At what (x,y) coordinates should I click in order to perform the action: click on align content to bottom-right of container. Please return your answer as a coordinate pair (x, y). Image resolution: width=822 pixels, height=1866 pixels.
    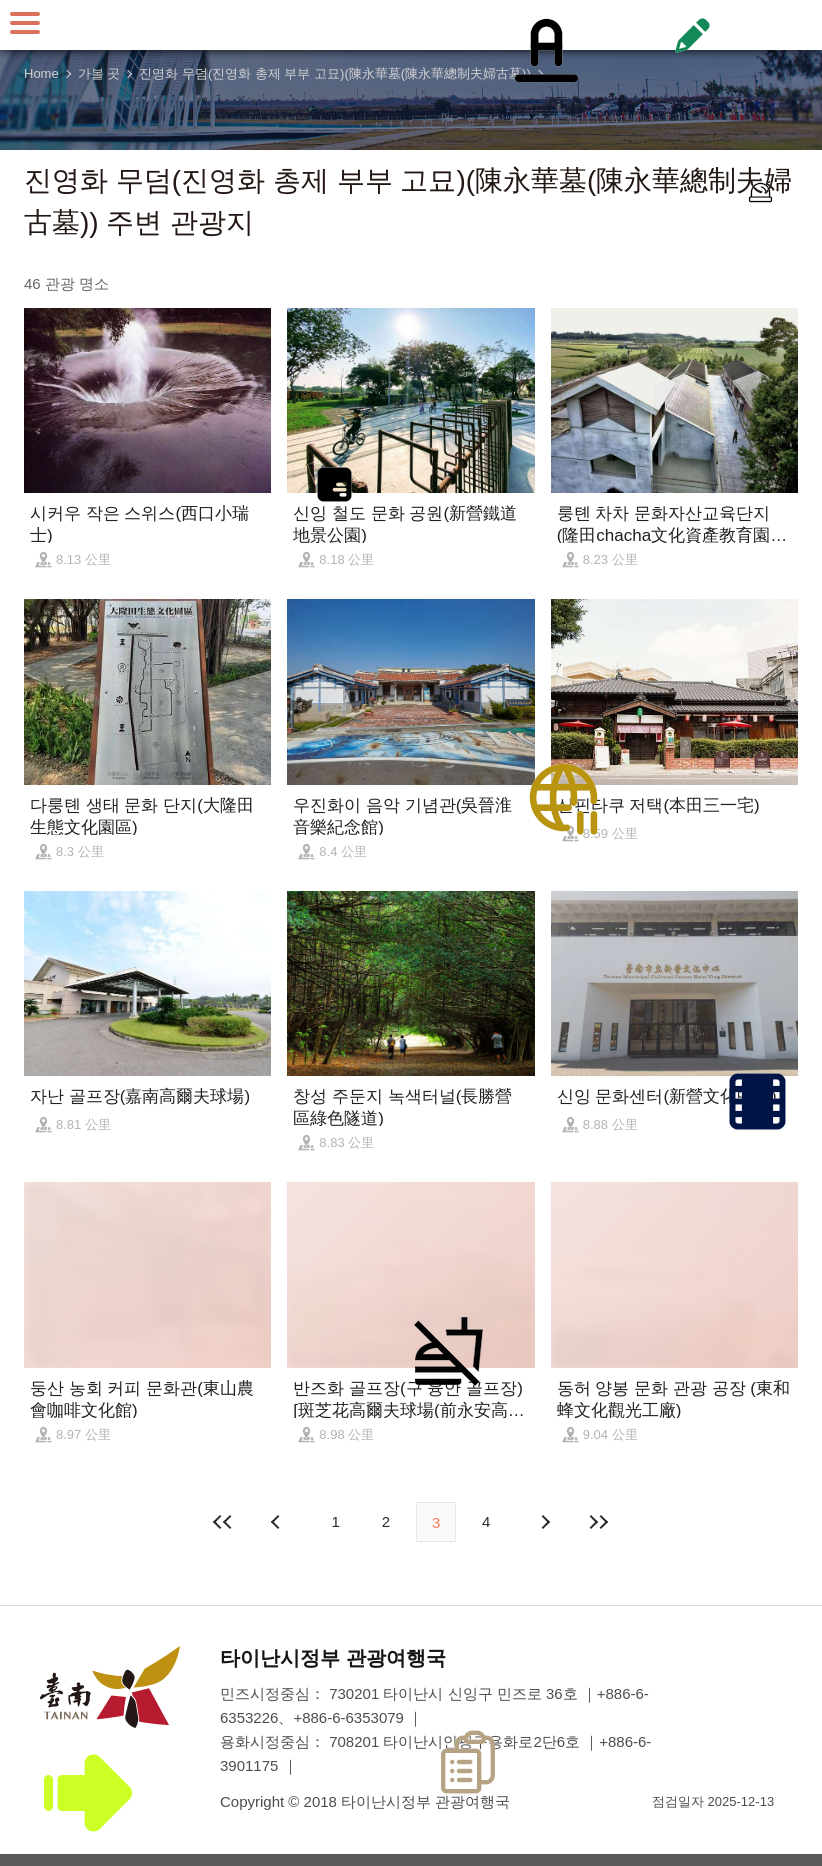
    Looking at the image, I should click on (334, 484).